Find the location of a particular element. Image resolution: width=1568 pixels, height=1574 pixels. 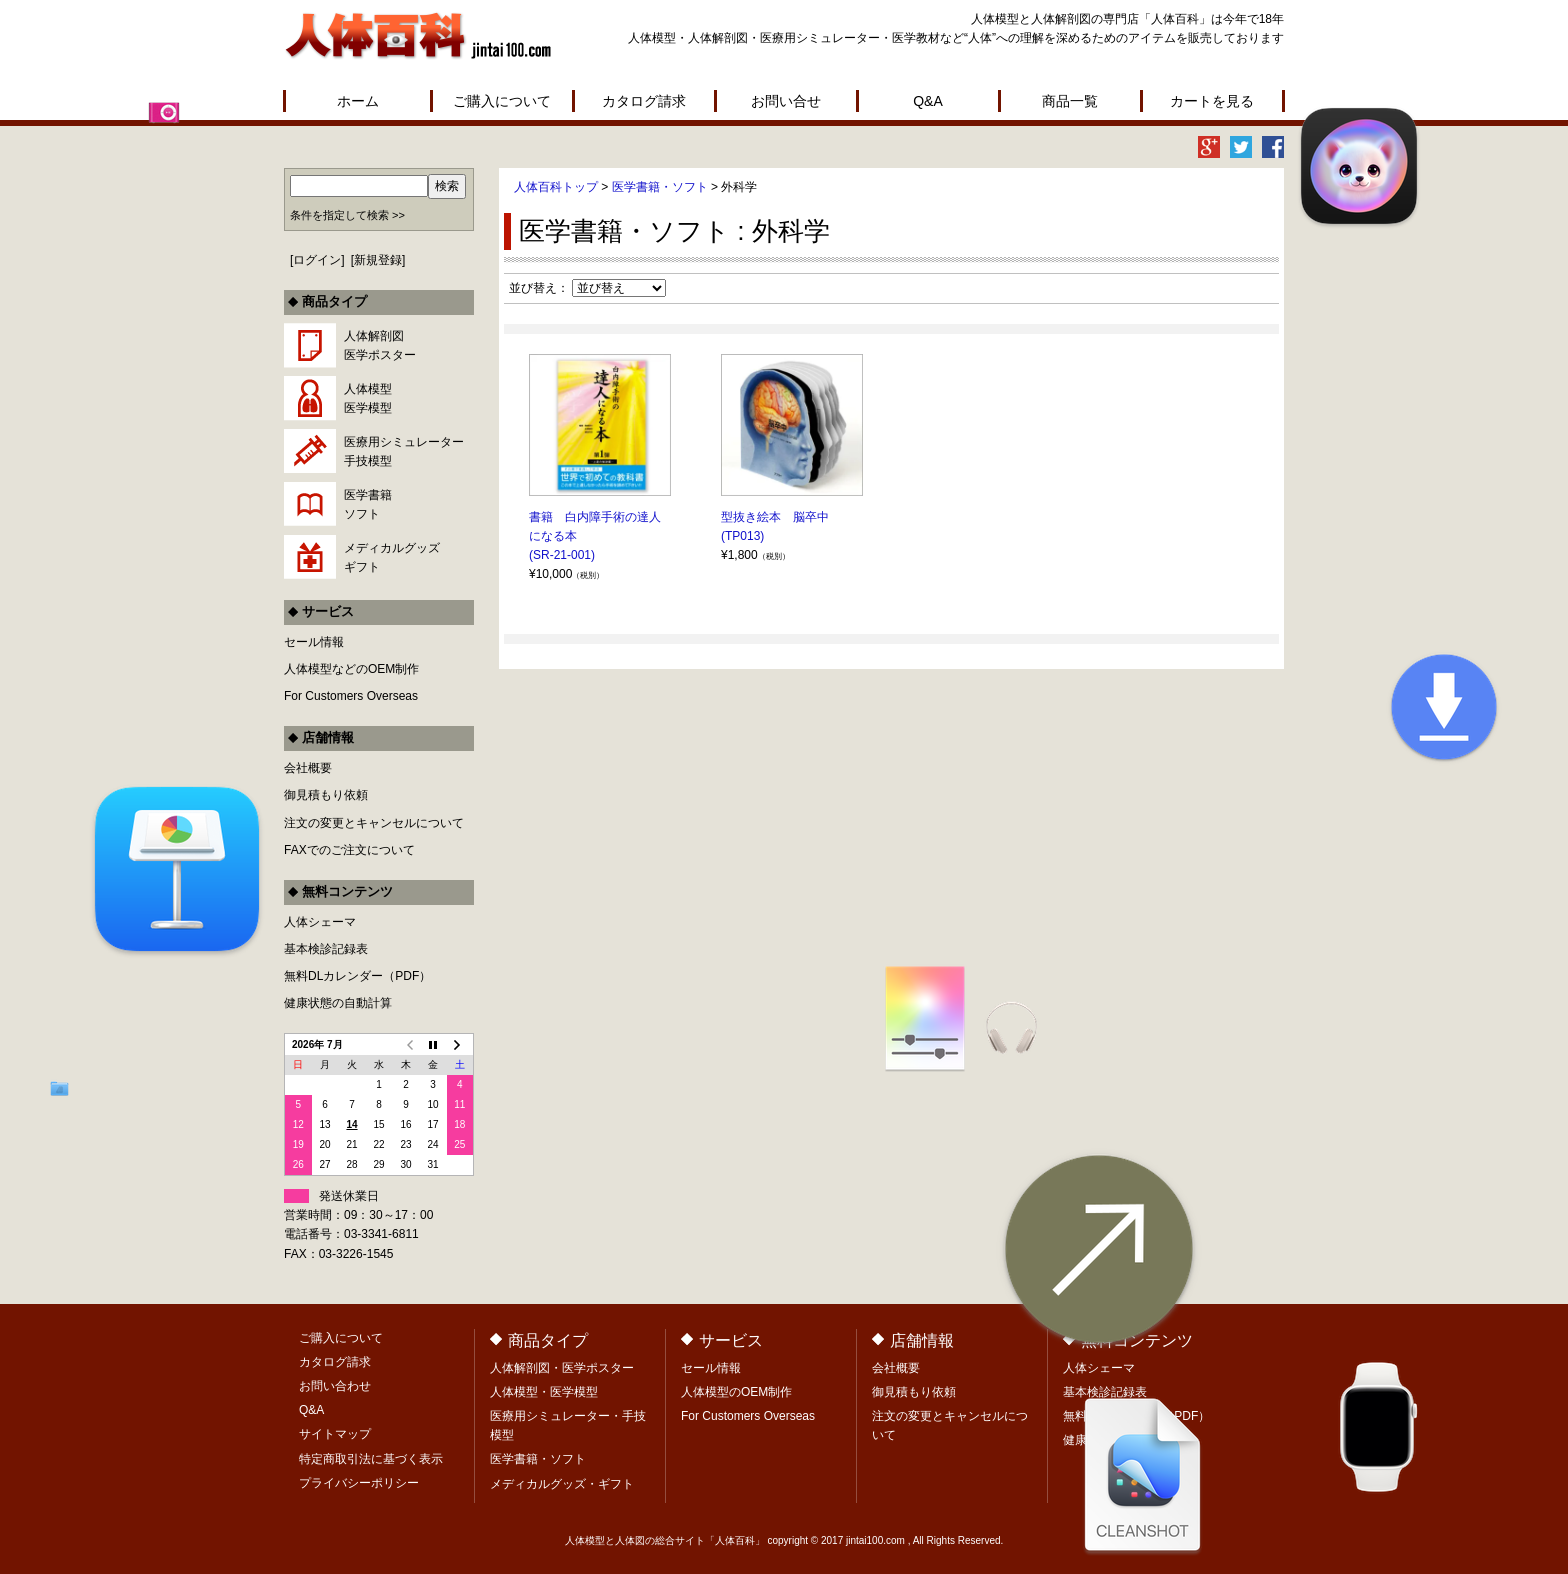

open a screenshot or capture in CleanShot X is located at coordinates (1142, 1474).